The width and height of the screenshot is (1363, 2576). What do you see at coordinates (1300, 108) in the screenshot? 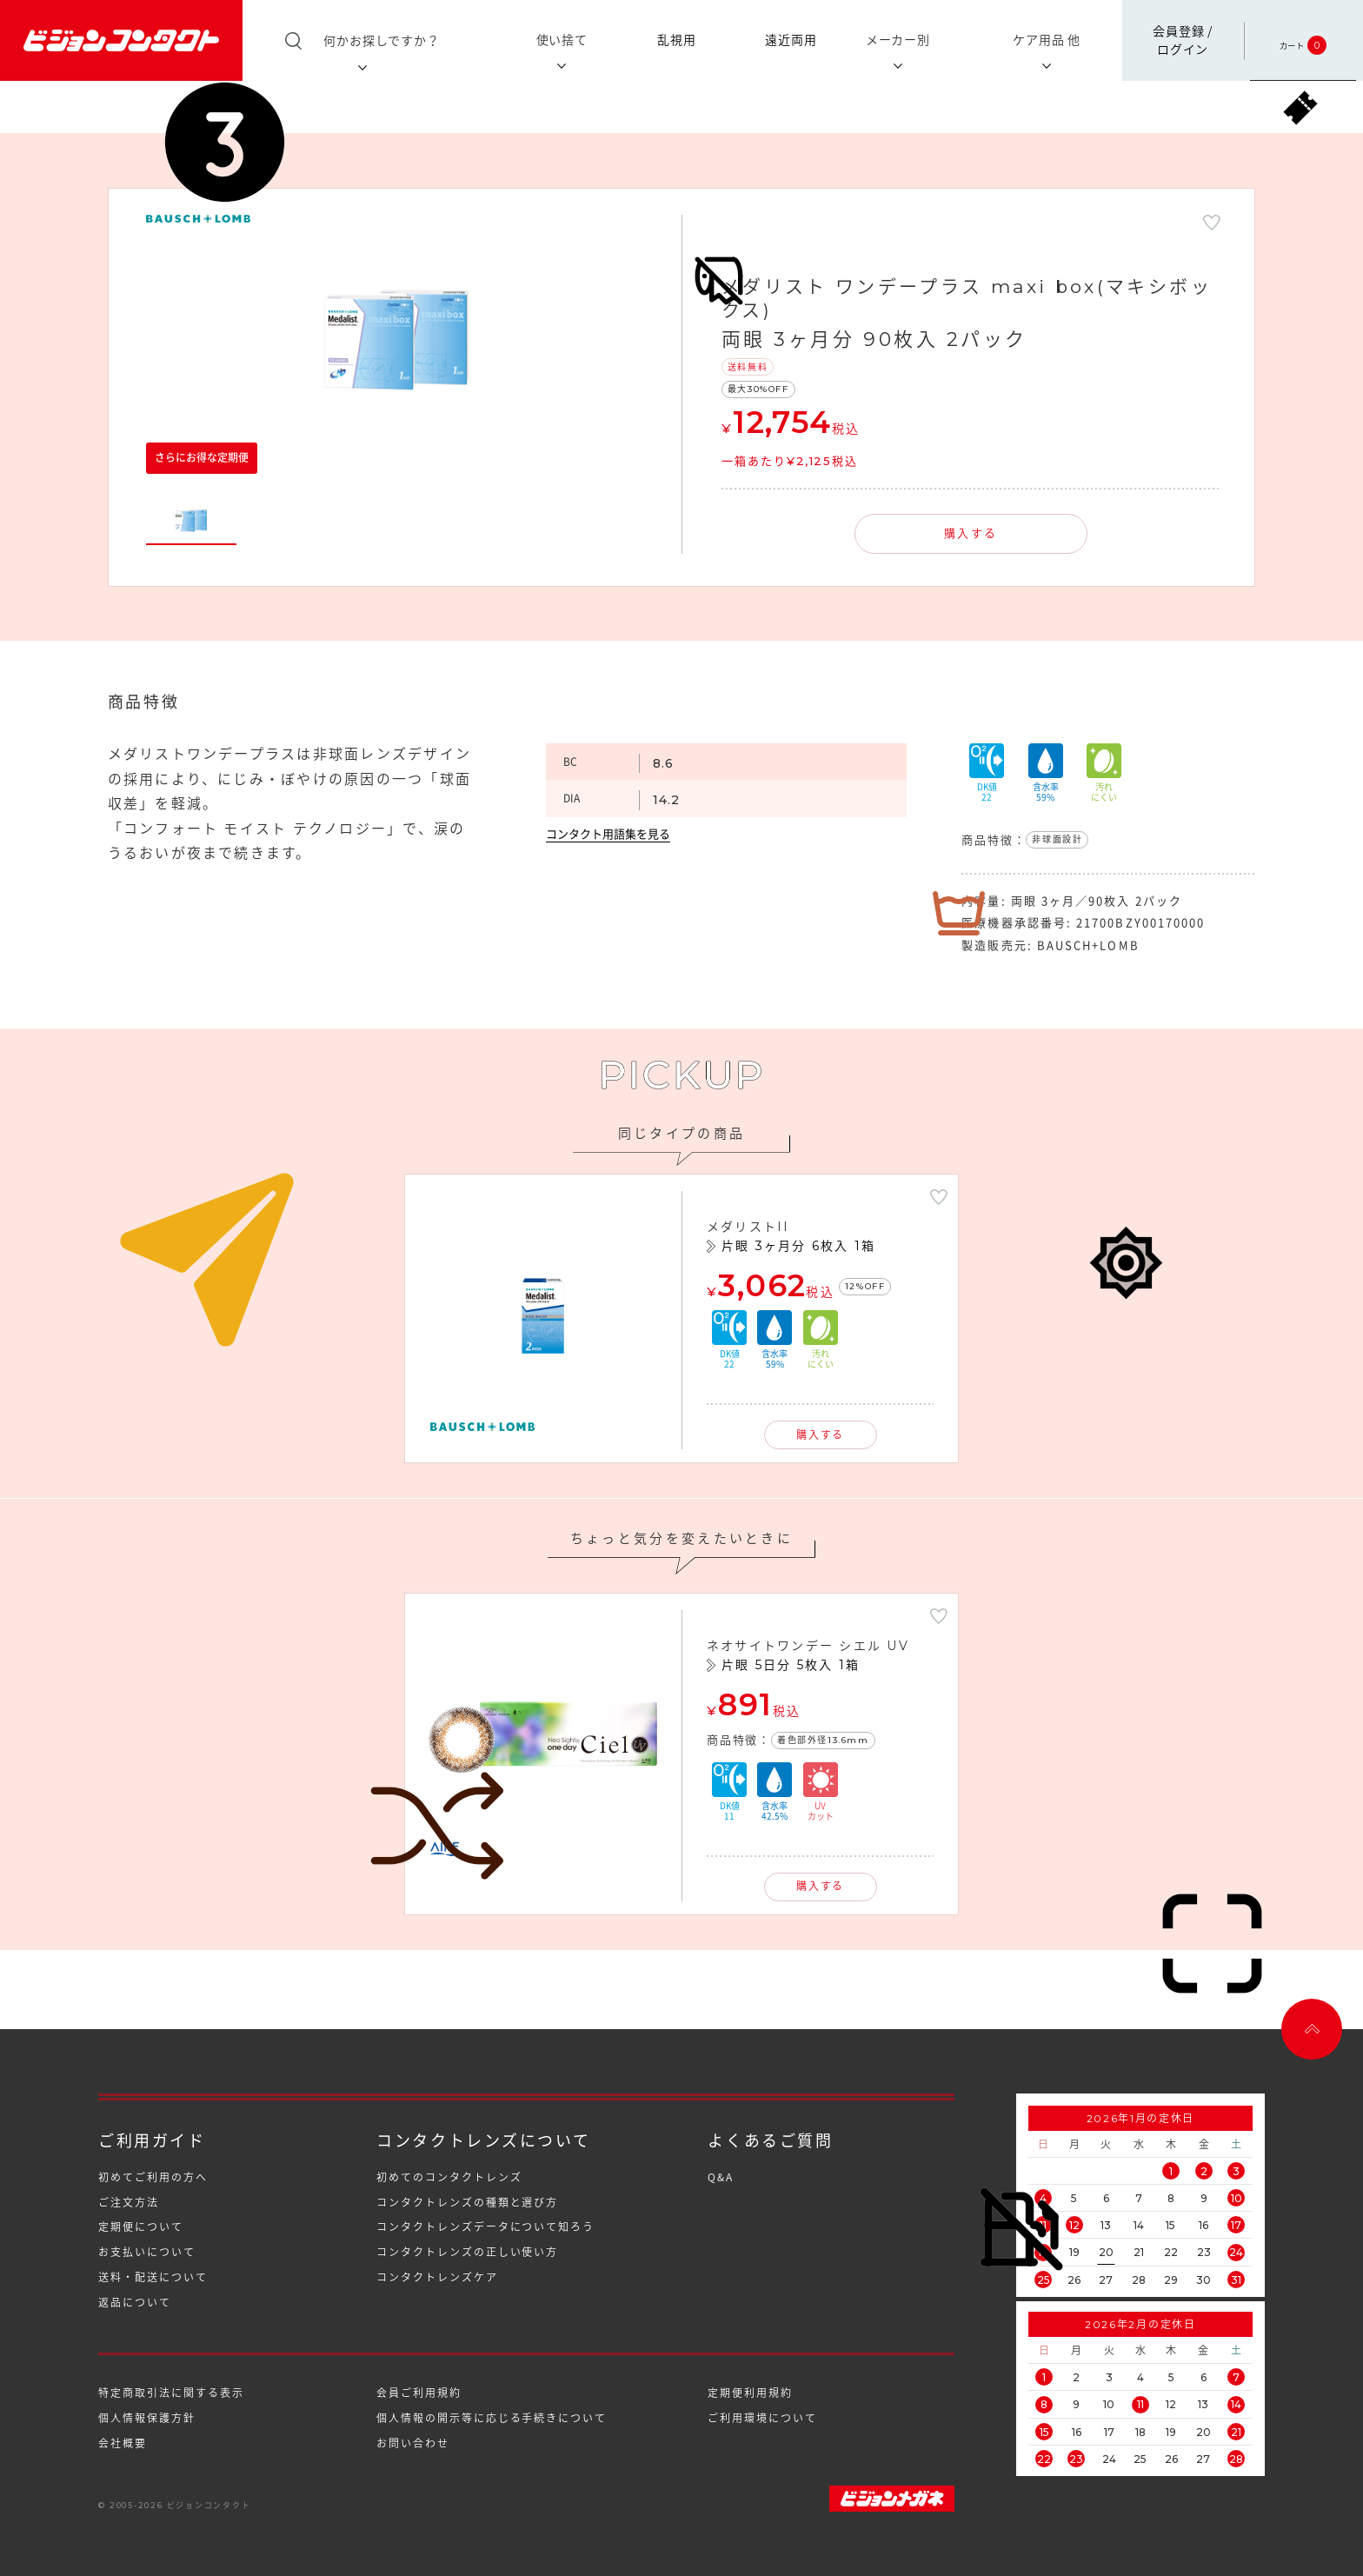
I see `view your tickets or passes` at bounding box center [1300, 108].